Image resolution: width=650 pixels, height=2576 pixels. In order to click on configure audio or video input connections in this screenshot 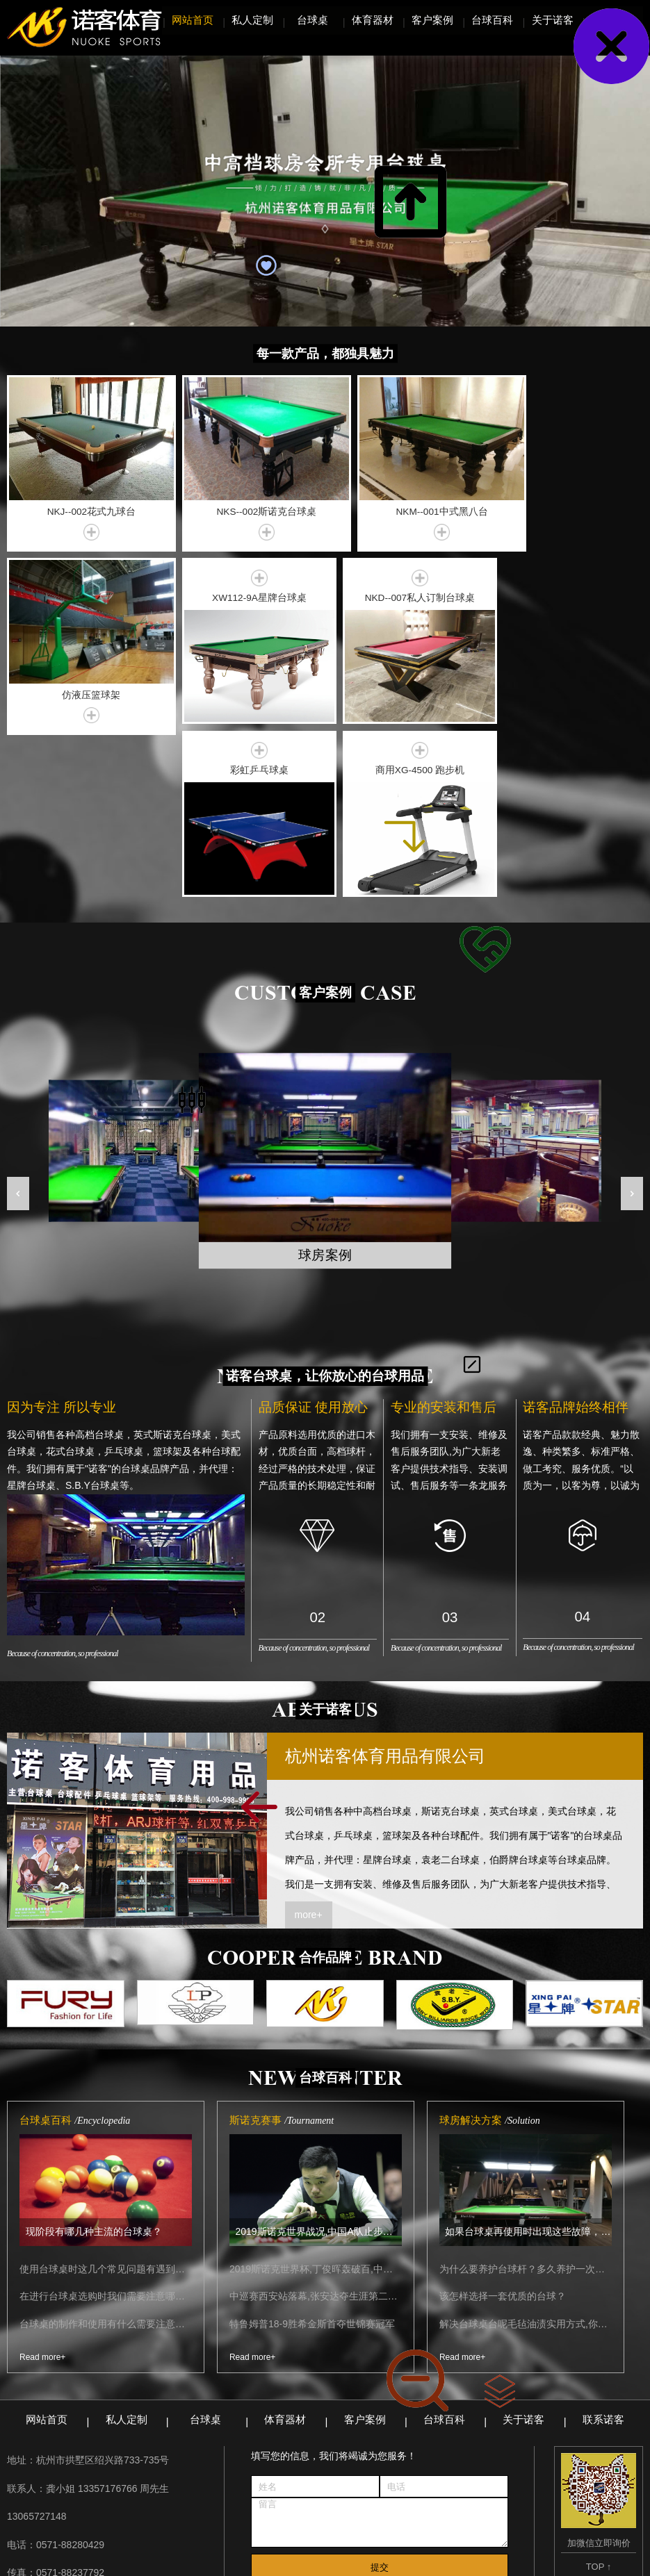, I will do `click(192, 1100)`.